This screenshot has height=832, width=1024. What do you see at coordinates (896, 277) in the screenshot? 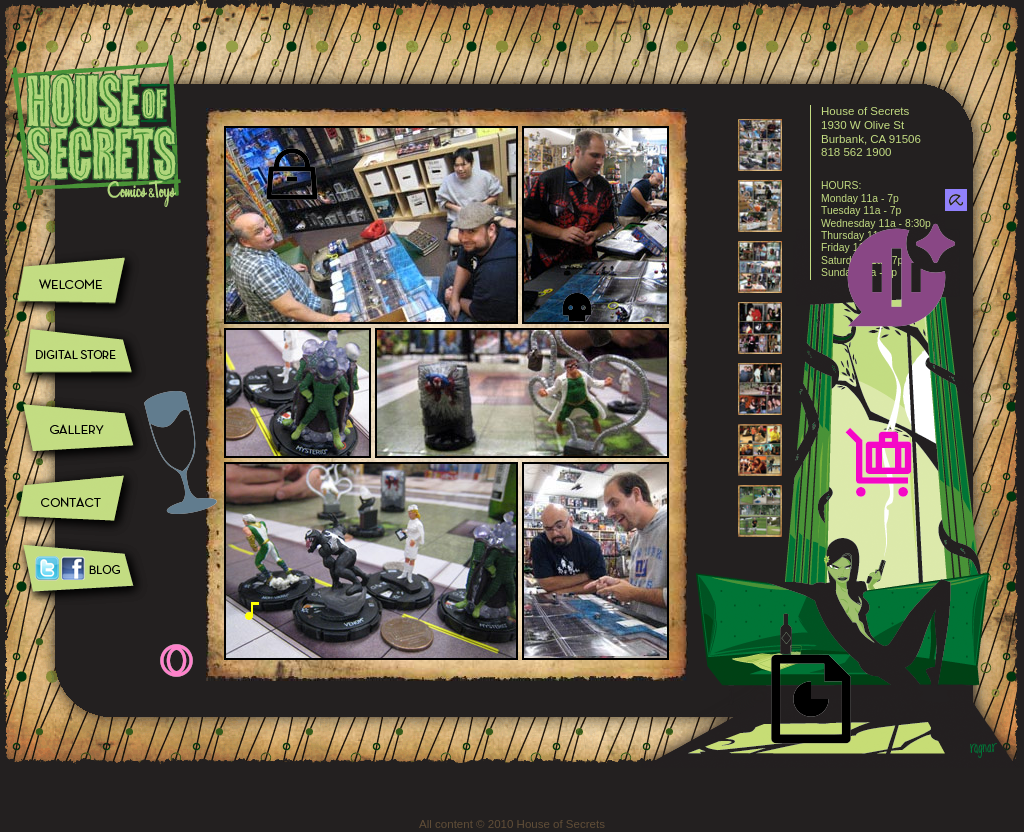
I see `start a voice conversation with AI assistant` at bounding box center [896, 277].